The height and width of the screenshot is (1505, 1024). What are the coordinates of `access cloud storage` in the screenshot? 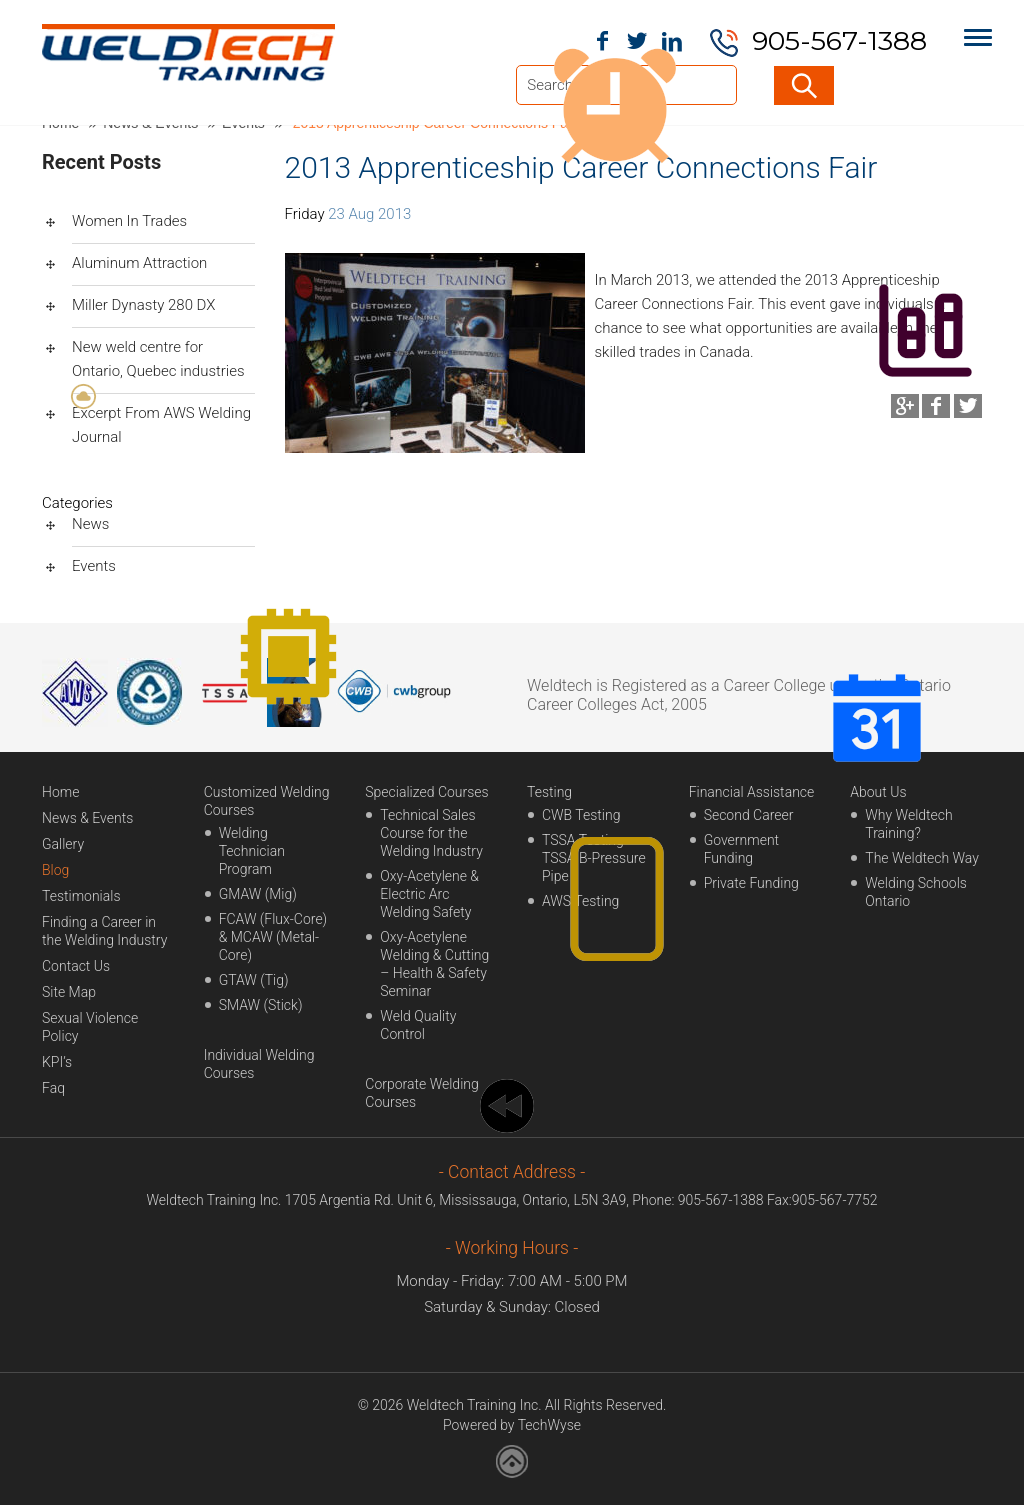 It's located at (83, 396).